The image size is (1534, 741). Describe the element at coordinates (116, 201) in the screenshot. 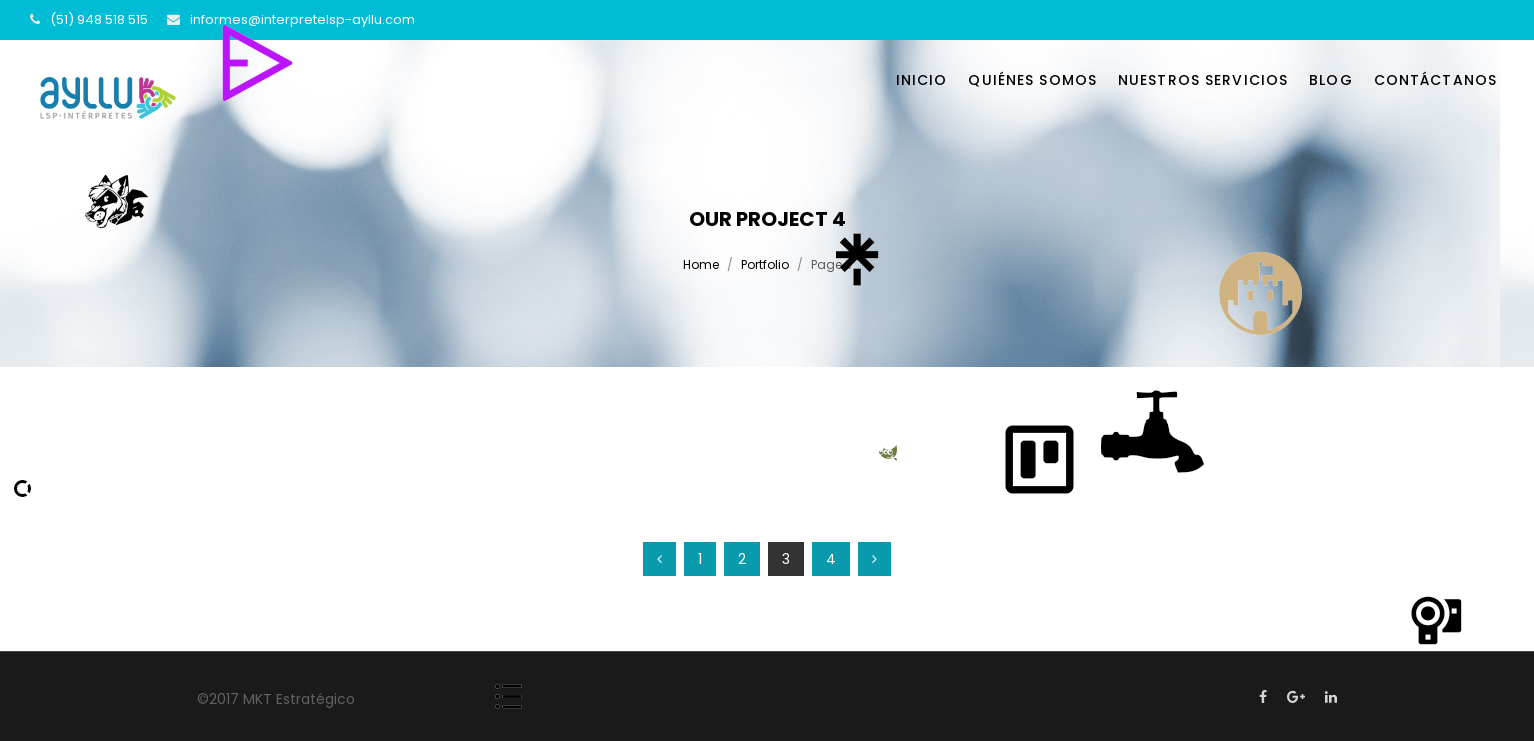

I see `visit furaffinity website` at that location.